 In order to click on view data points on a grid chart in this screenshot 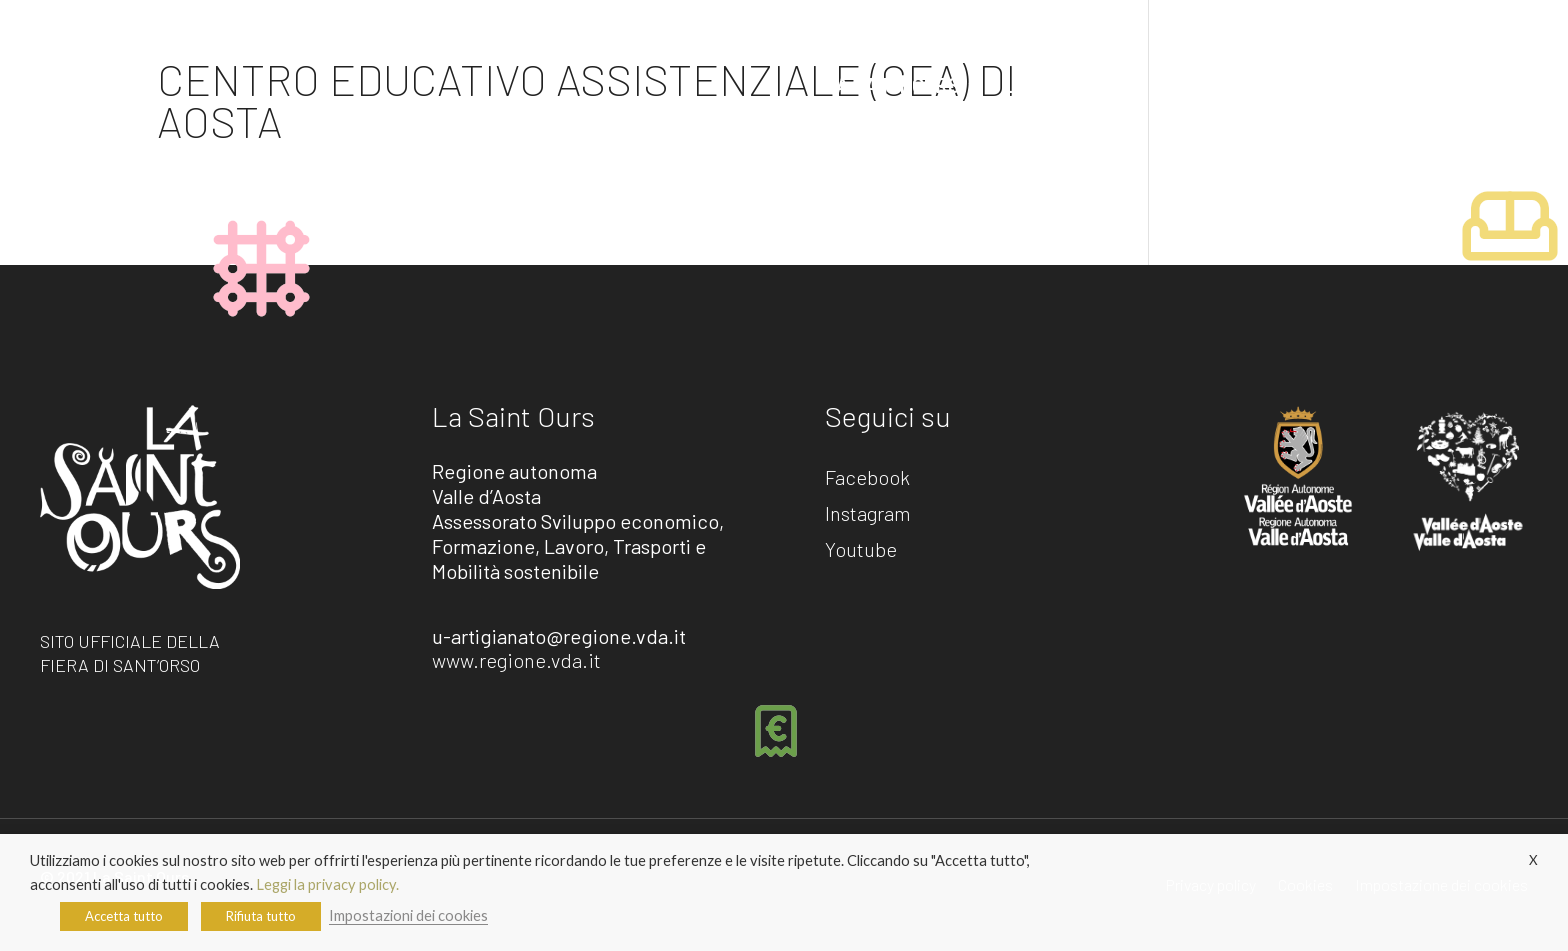, I will do `click(261, 268)`.